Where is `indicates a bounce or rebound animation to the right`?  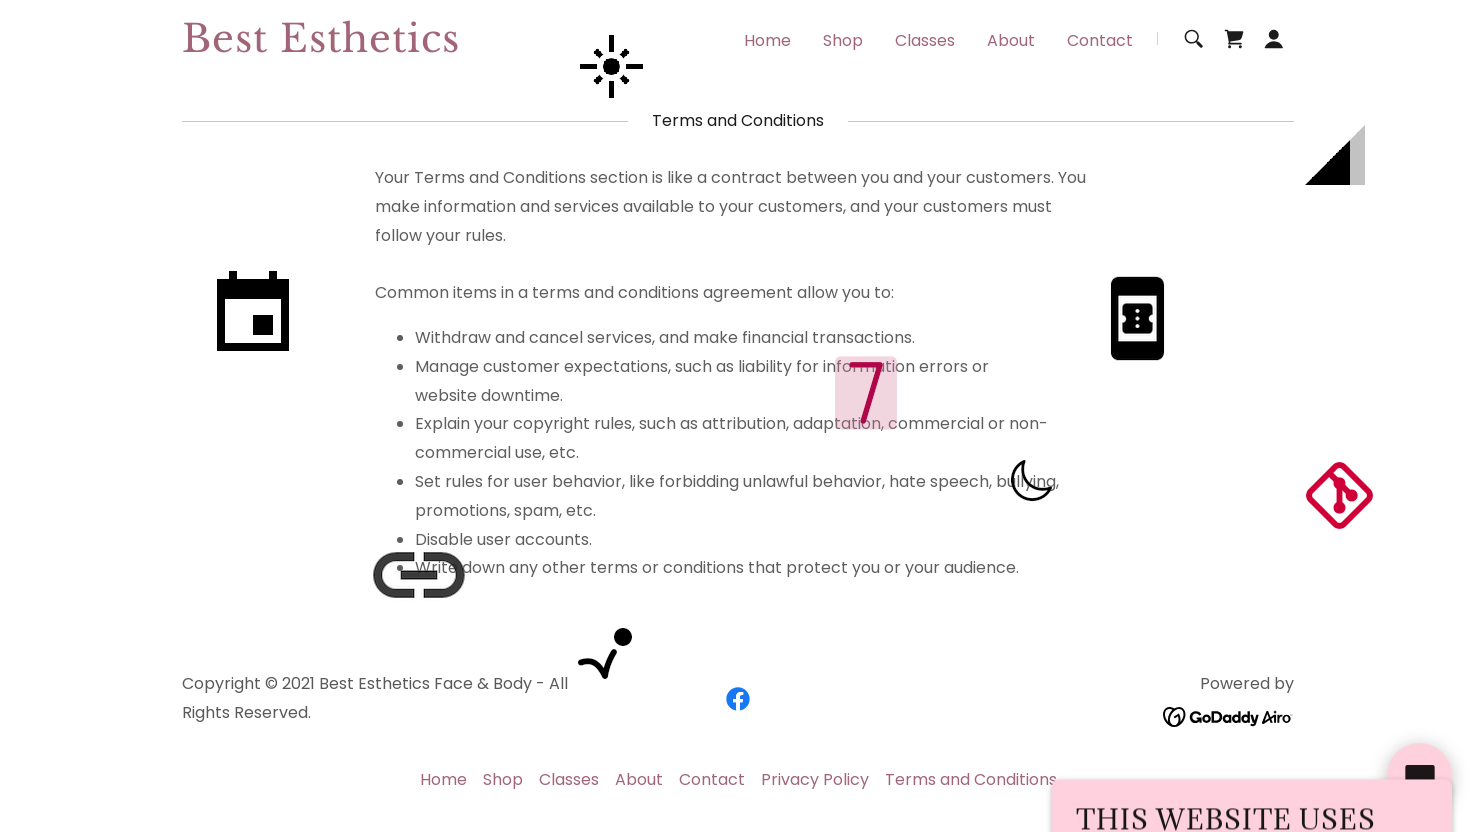 indicates a bounce or rebound animation to the right is located at coordinates (605, 652).